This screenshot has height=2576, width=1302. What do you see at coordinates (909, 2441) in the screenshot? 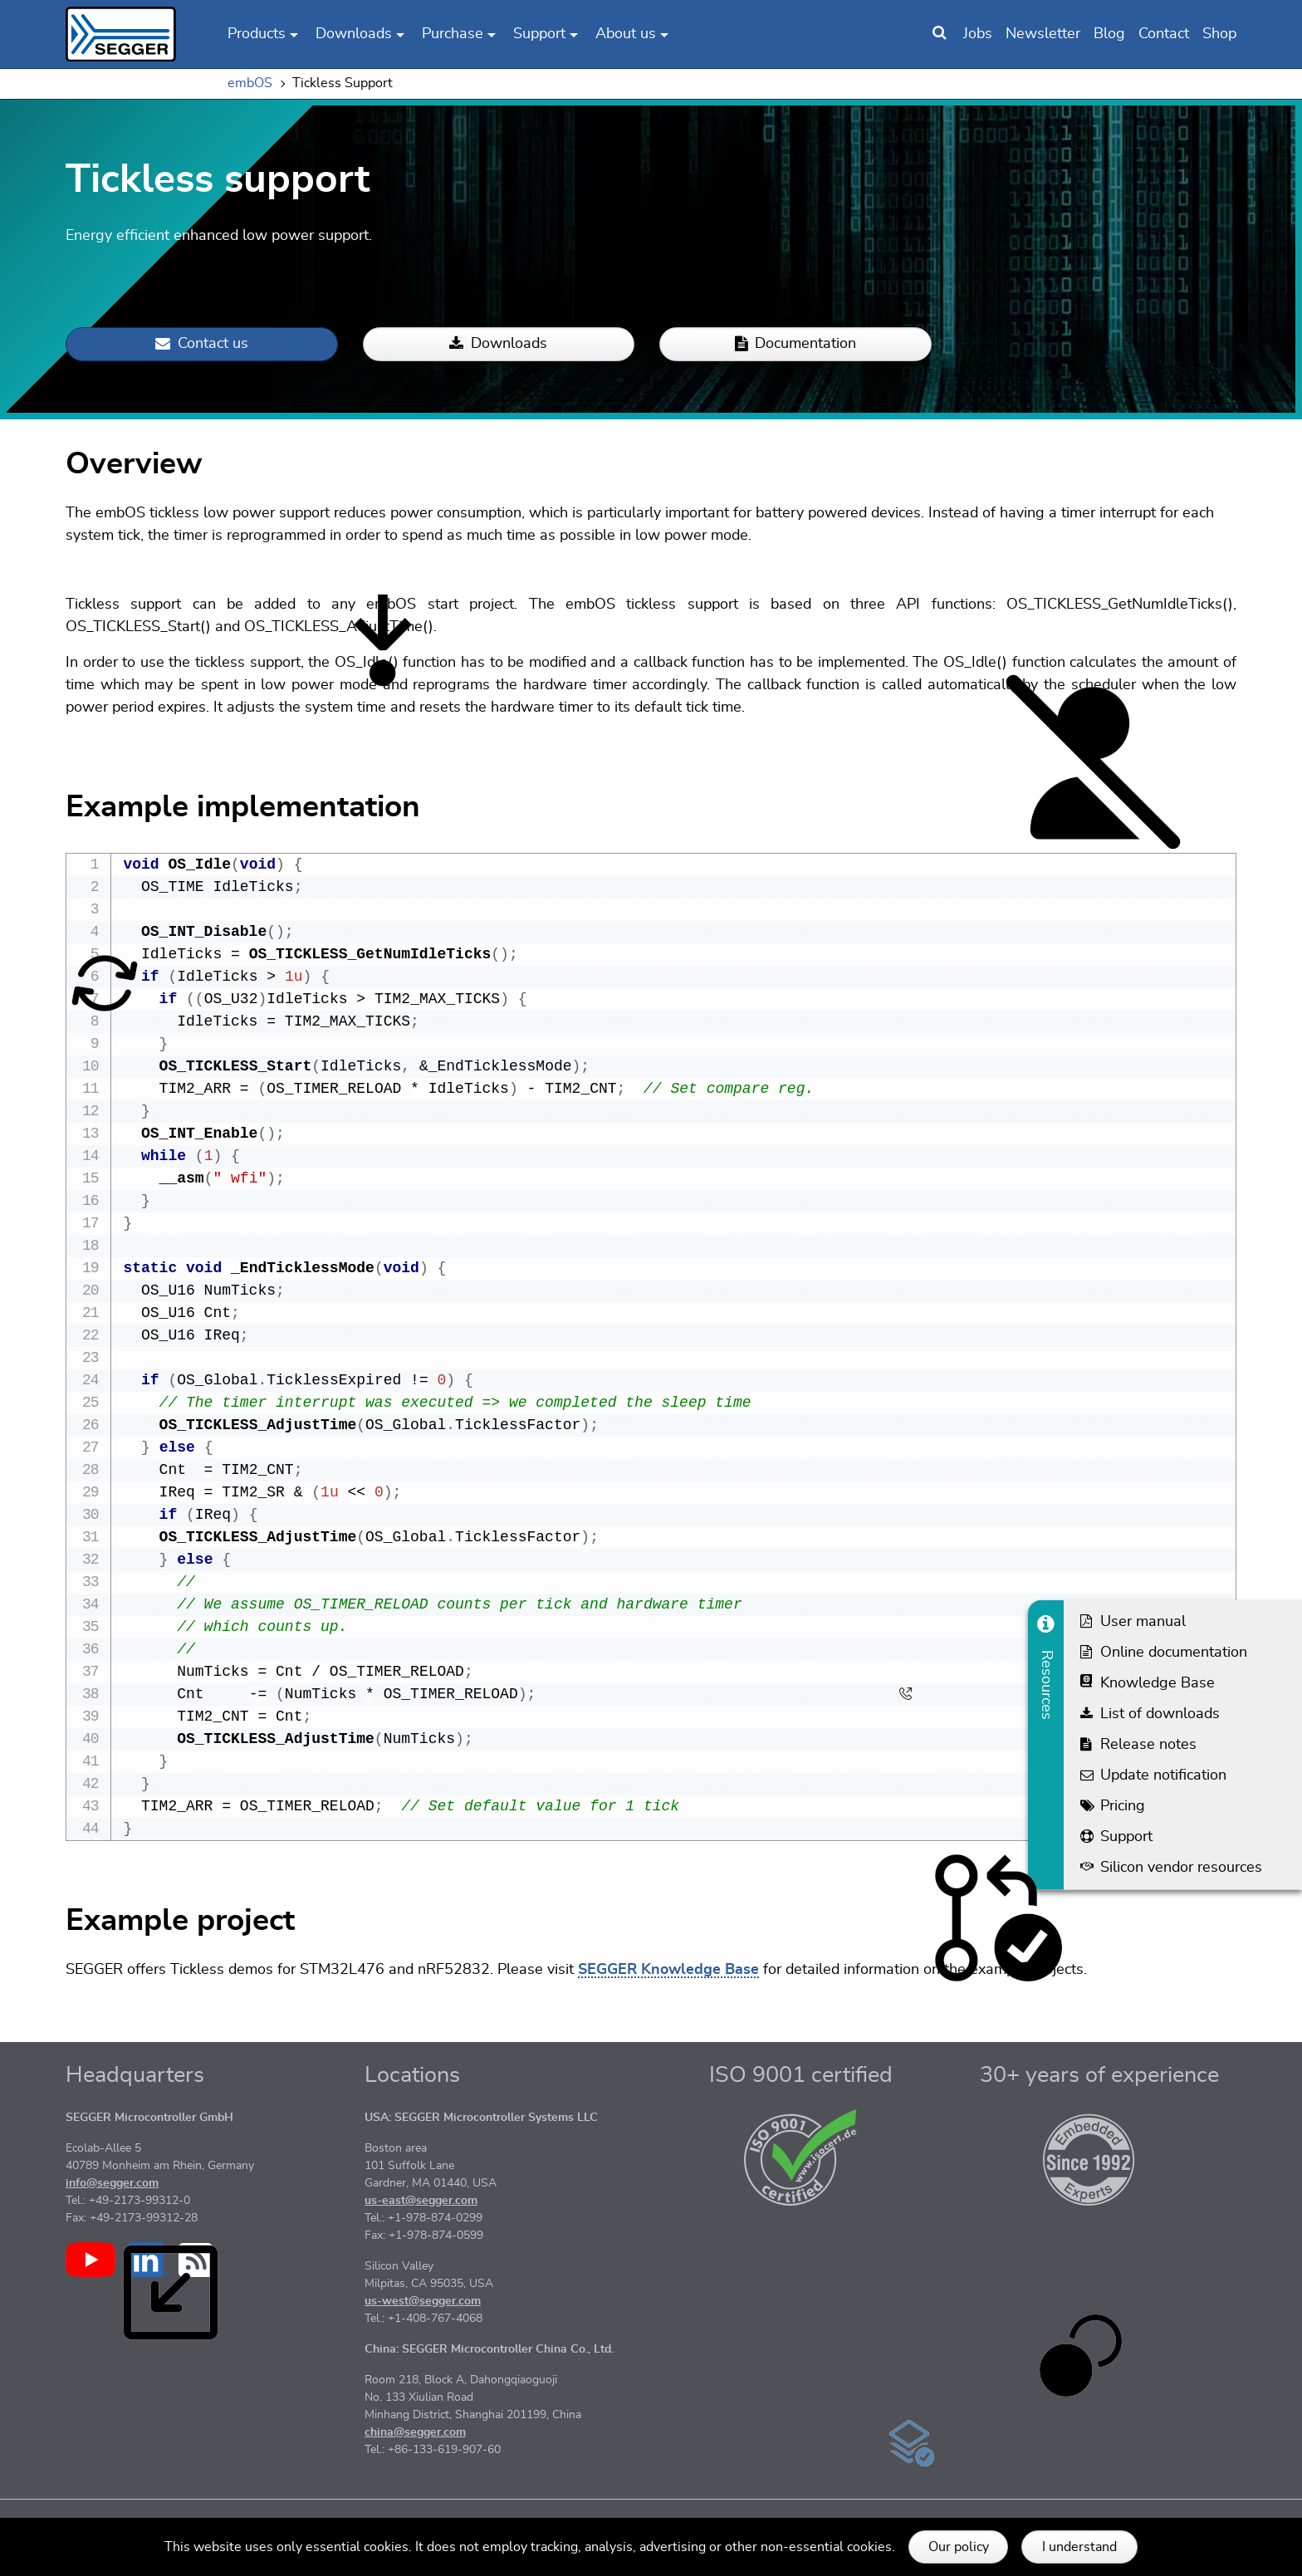
I see `view active layers in the editor` at bounding box center [909, 2441].